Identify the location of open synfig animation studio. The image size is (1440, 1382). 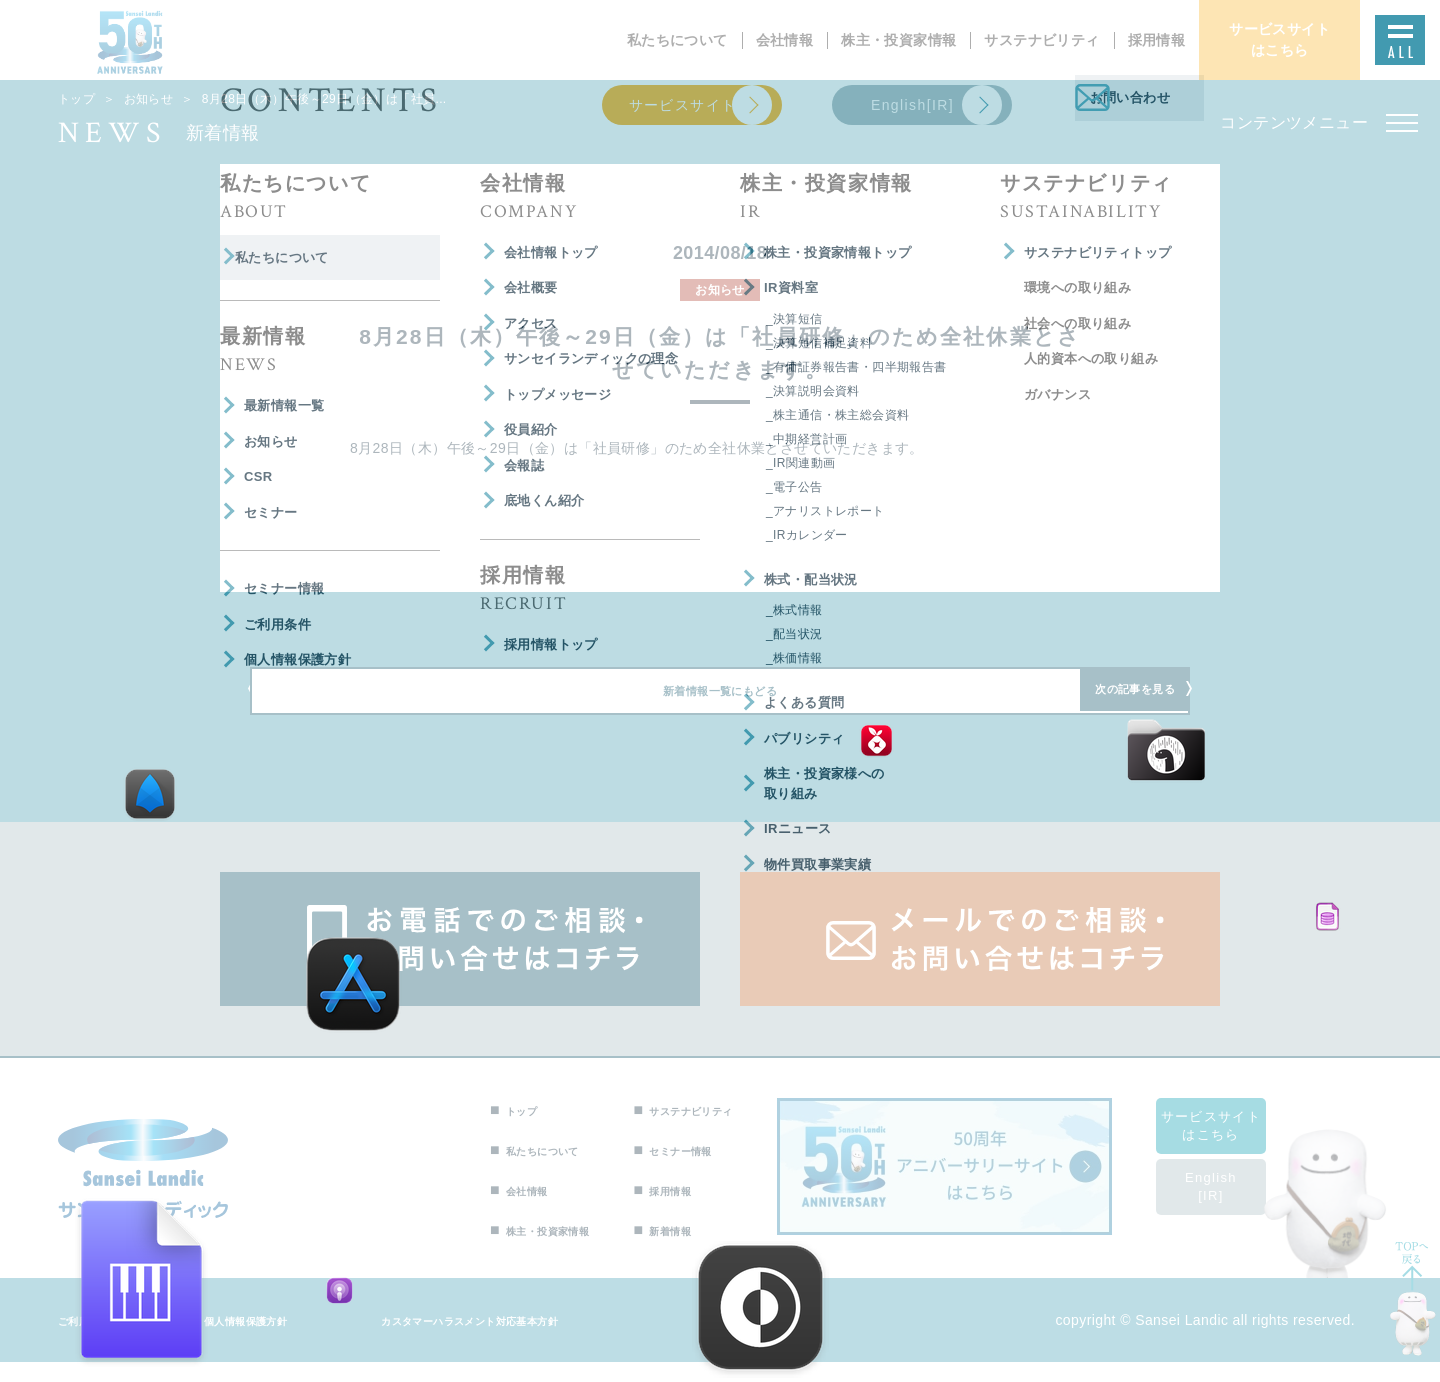
(150, 794).